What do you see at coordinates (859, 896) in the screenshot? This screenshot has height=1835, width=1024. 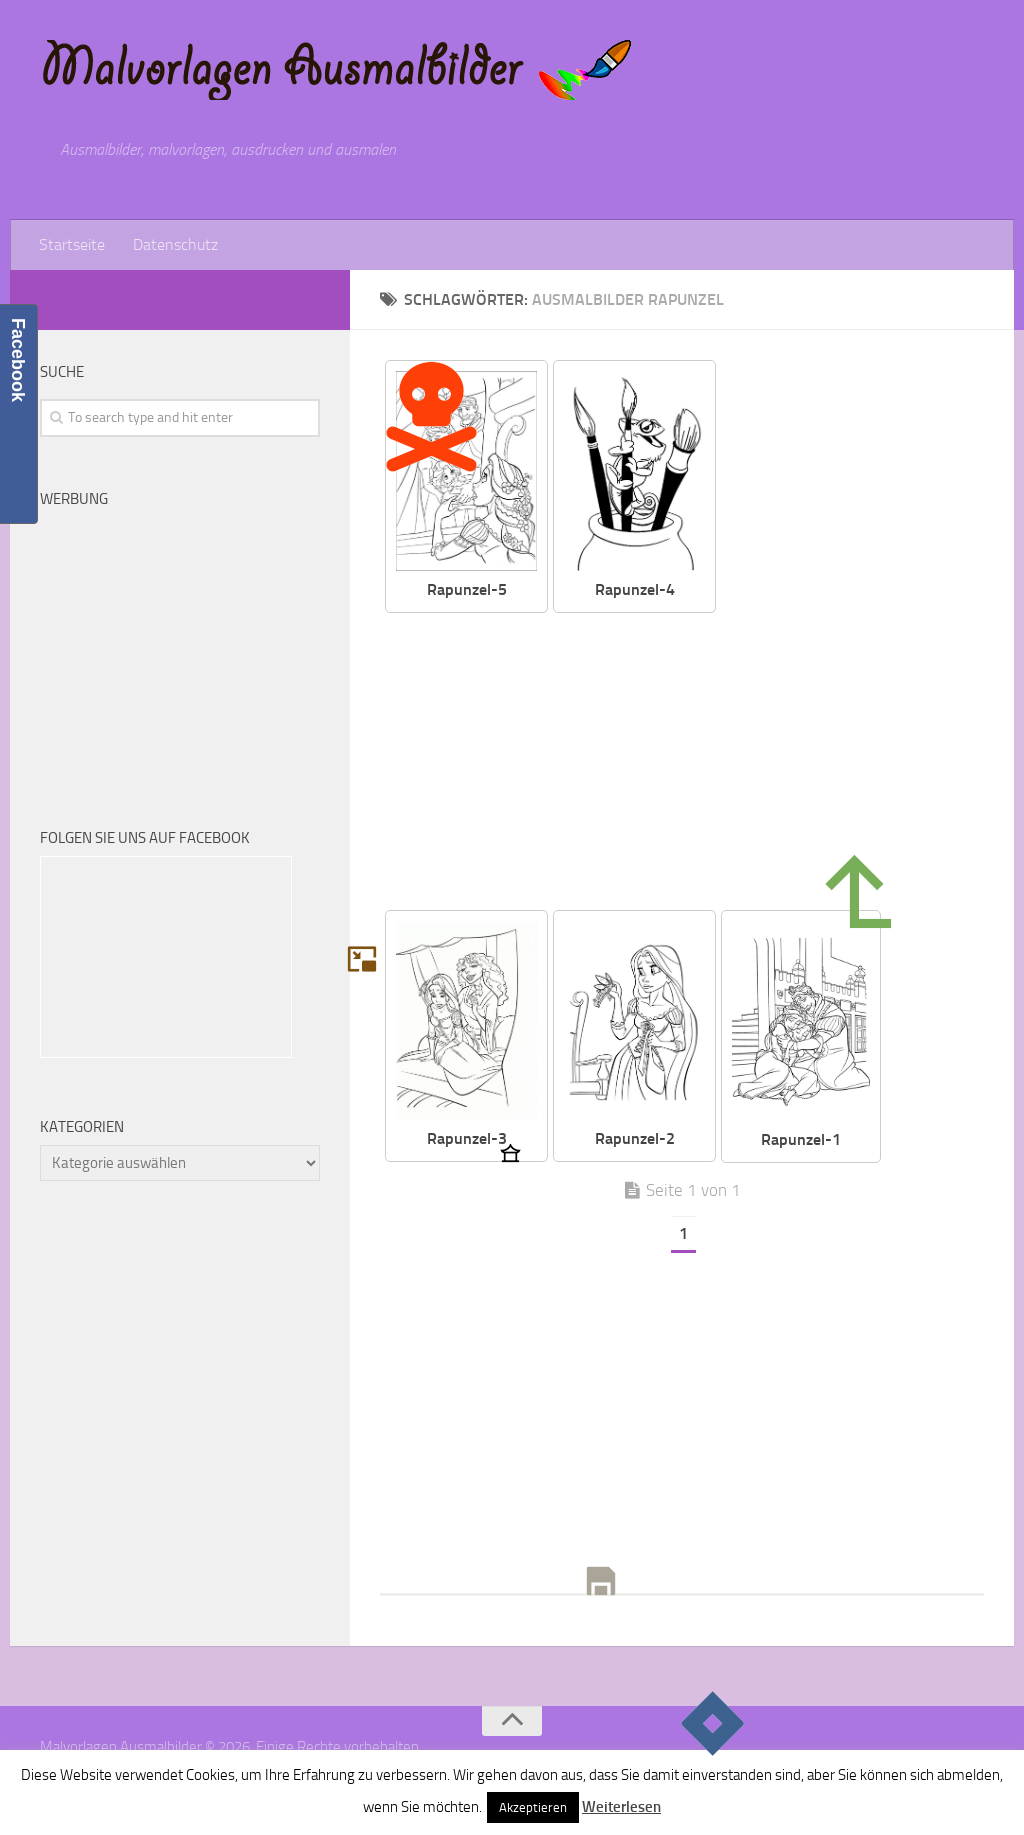 I see `navigate back and up one level` at bounding box center [859, 896].